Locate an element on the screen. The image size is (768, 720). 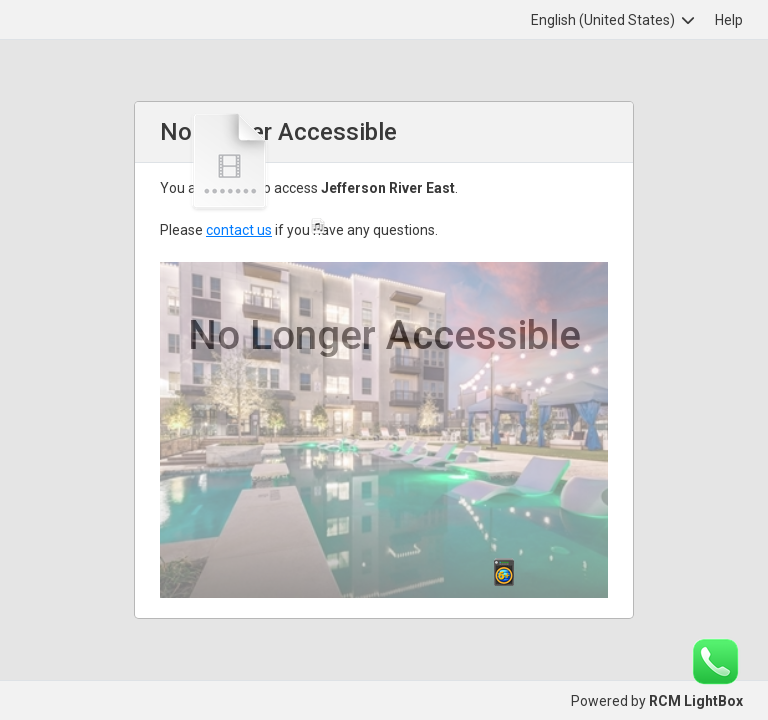
a subtitle file (.srt) for video content is located at coordinates (229, 162).